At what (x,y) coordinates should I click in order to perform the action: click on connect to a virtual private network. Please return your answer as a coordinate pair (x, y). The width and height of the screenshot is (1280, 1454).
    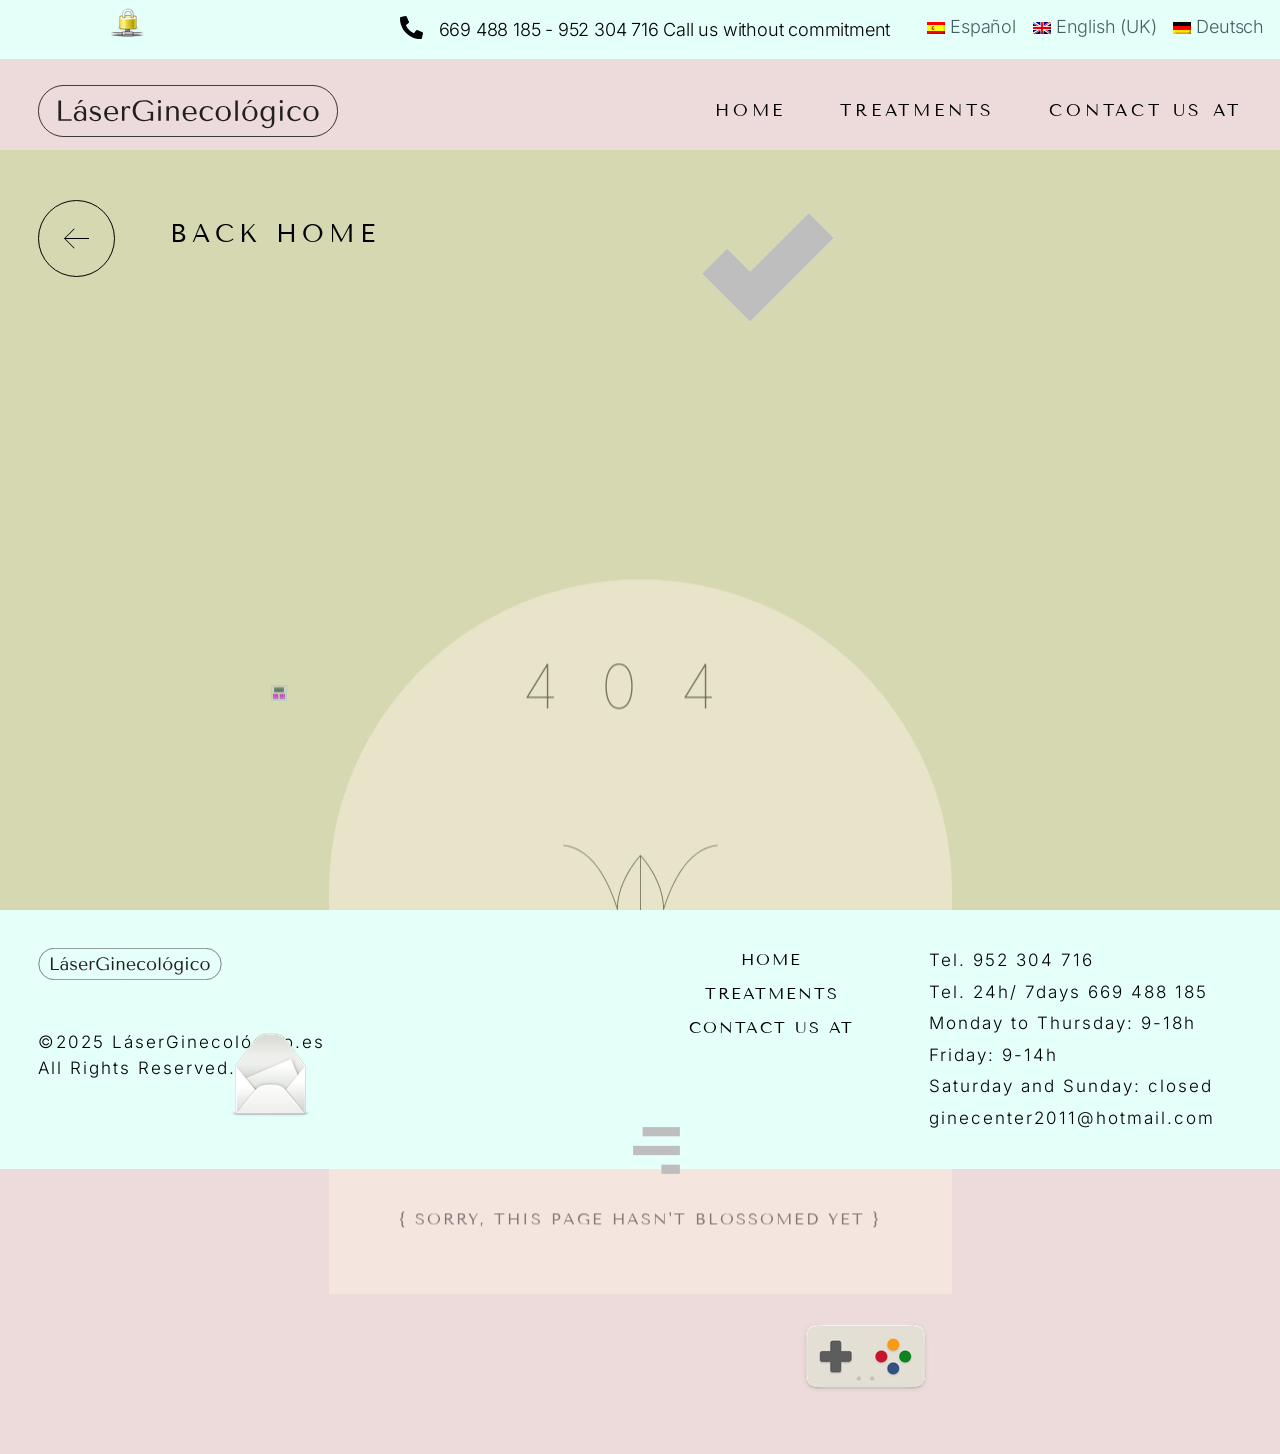
    Looking at the image, I should click on (128, 23).